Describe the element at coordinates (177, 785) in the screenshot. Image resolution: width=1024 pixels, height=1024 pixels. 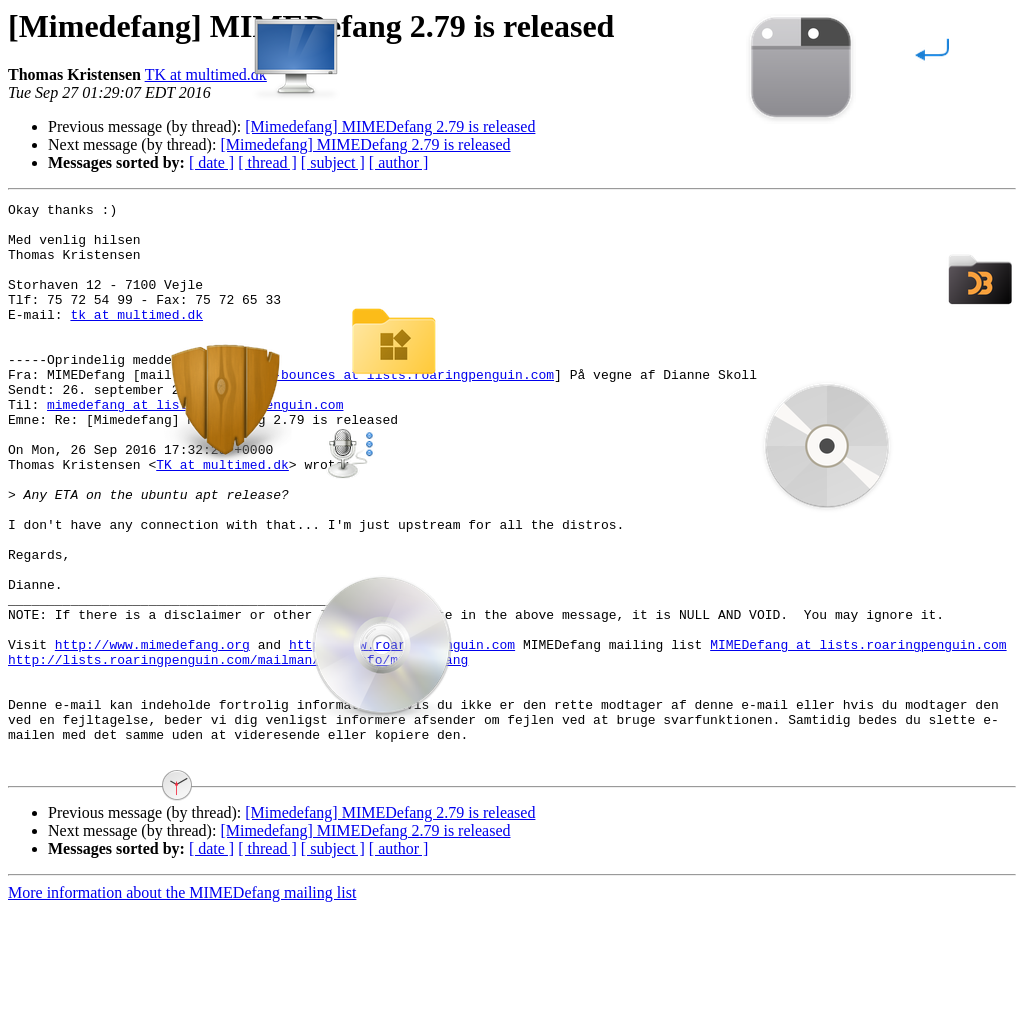
I see `open date and time settings` at that location.